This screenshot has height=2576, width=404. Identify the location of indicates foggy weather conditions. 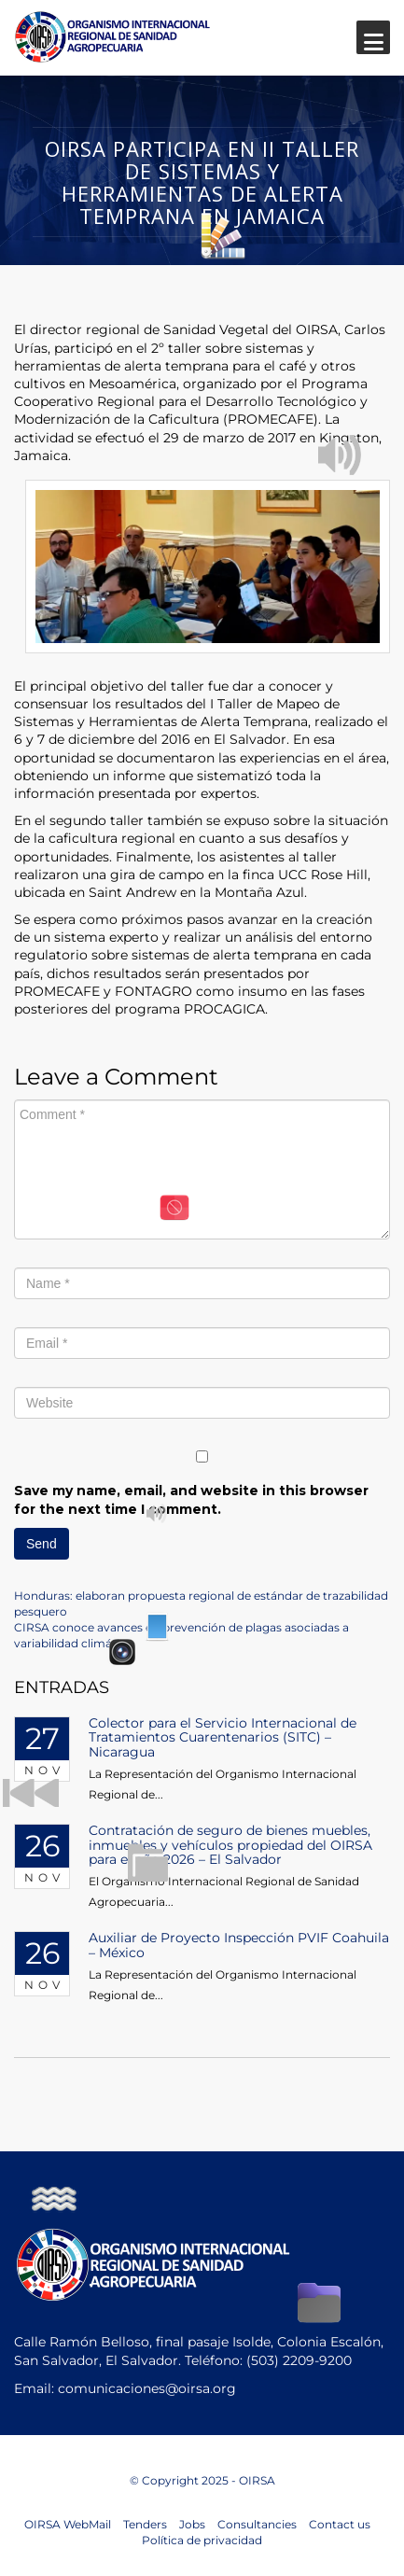
(54, 2197).